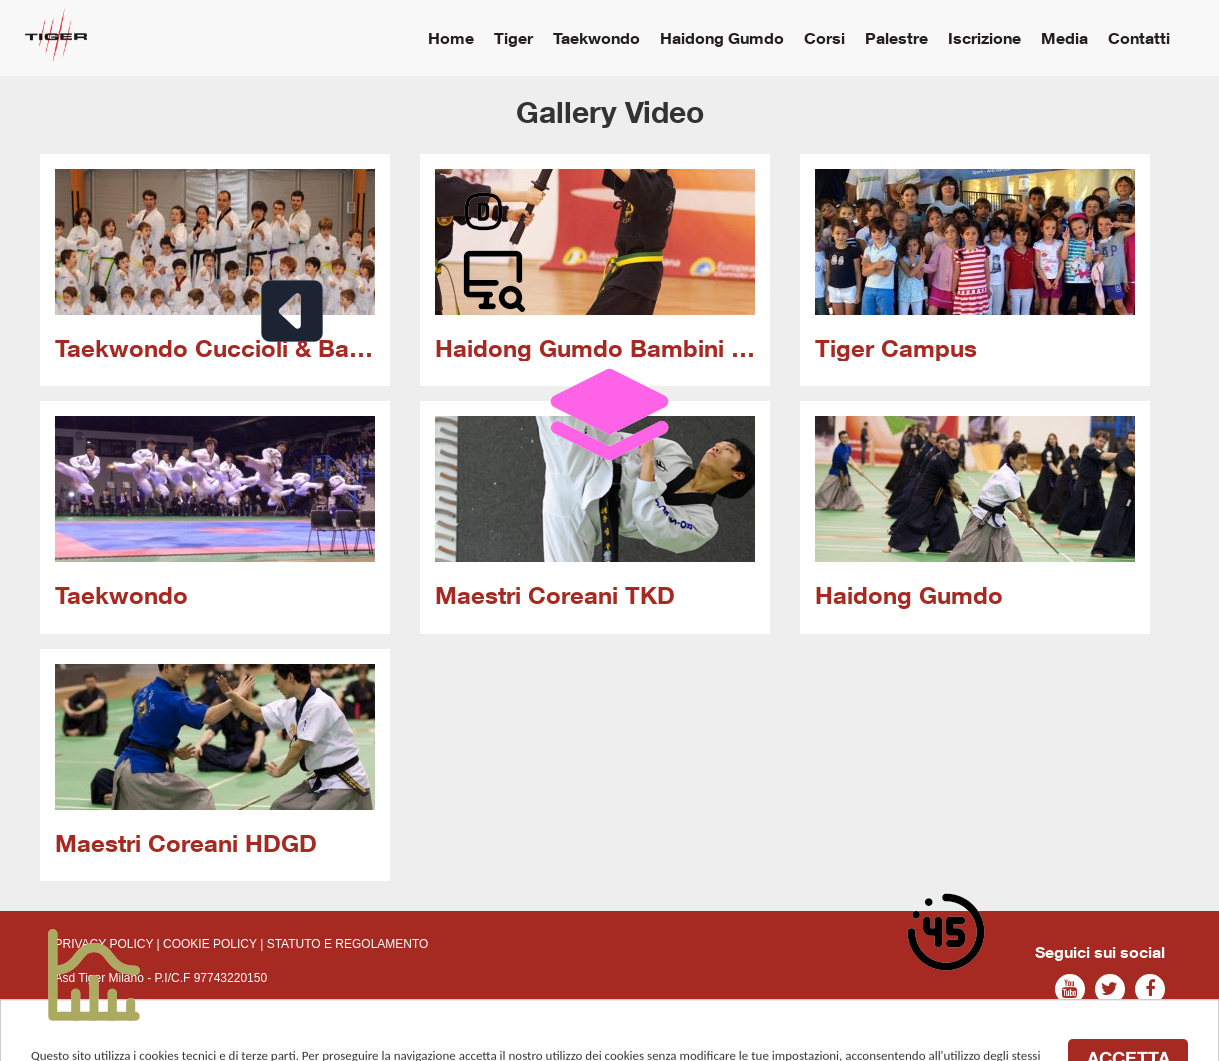 This screenshot has width=1219, height=1061. Describe the element at coordinates (94, 975) in the screenshot. I see `view histogram or distribution chart` at that location.